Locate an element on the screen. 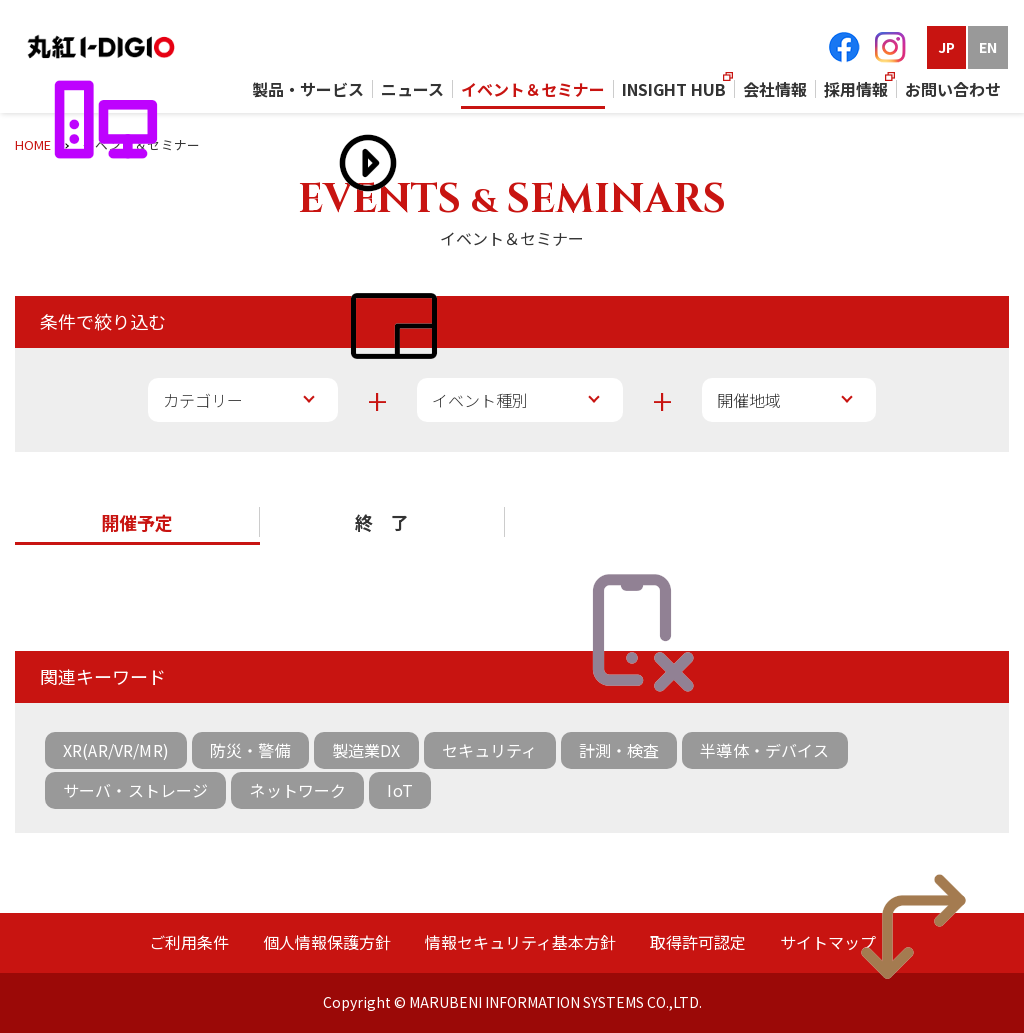 The image size is (1024, 1033). desktop computer or PC device is located at coordinates (103, 119).